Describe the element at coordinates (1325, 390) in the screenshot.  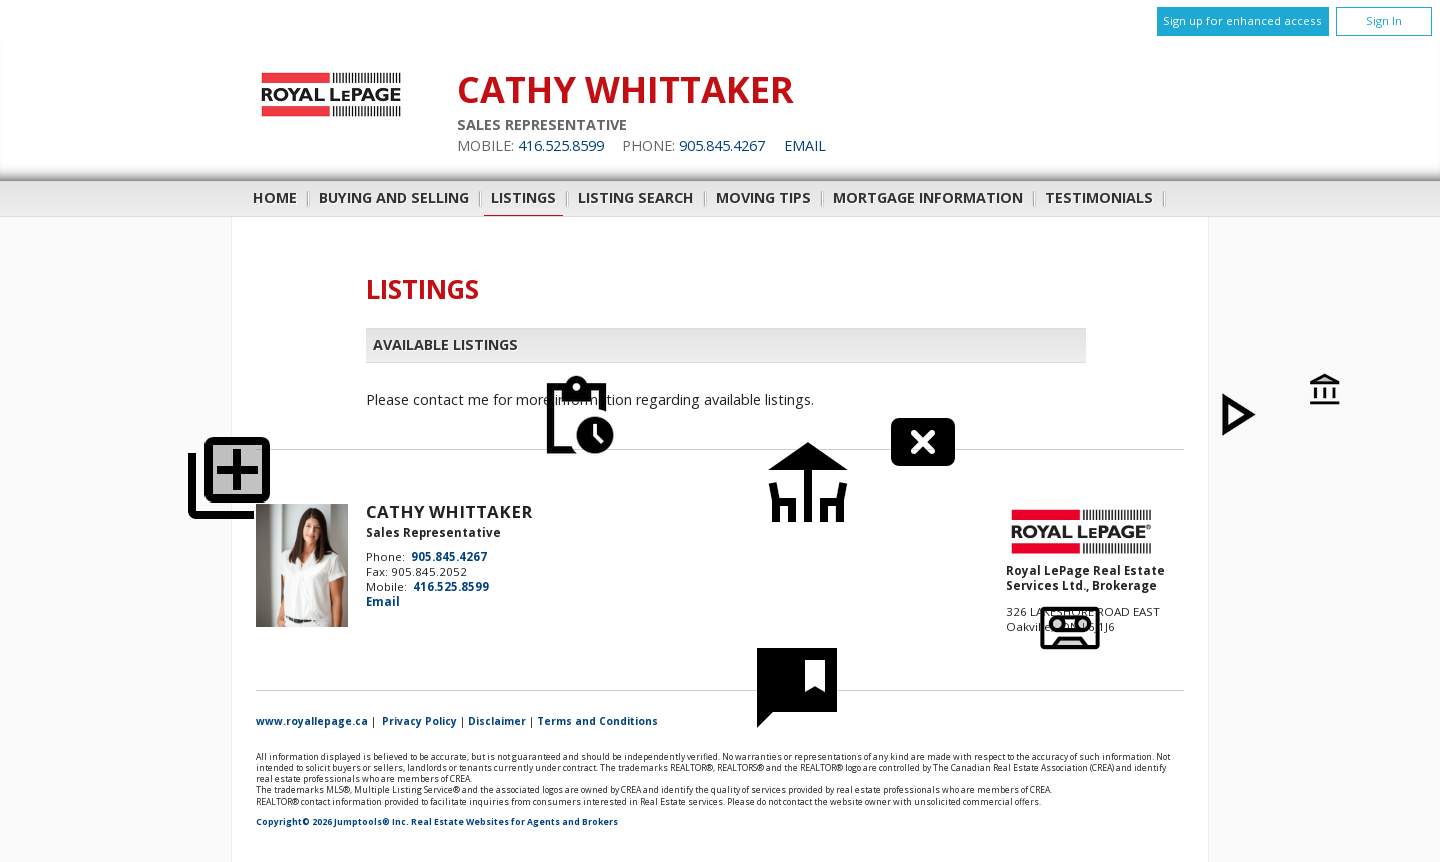
I see `access banking or financial services` at that location.